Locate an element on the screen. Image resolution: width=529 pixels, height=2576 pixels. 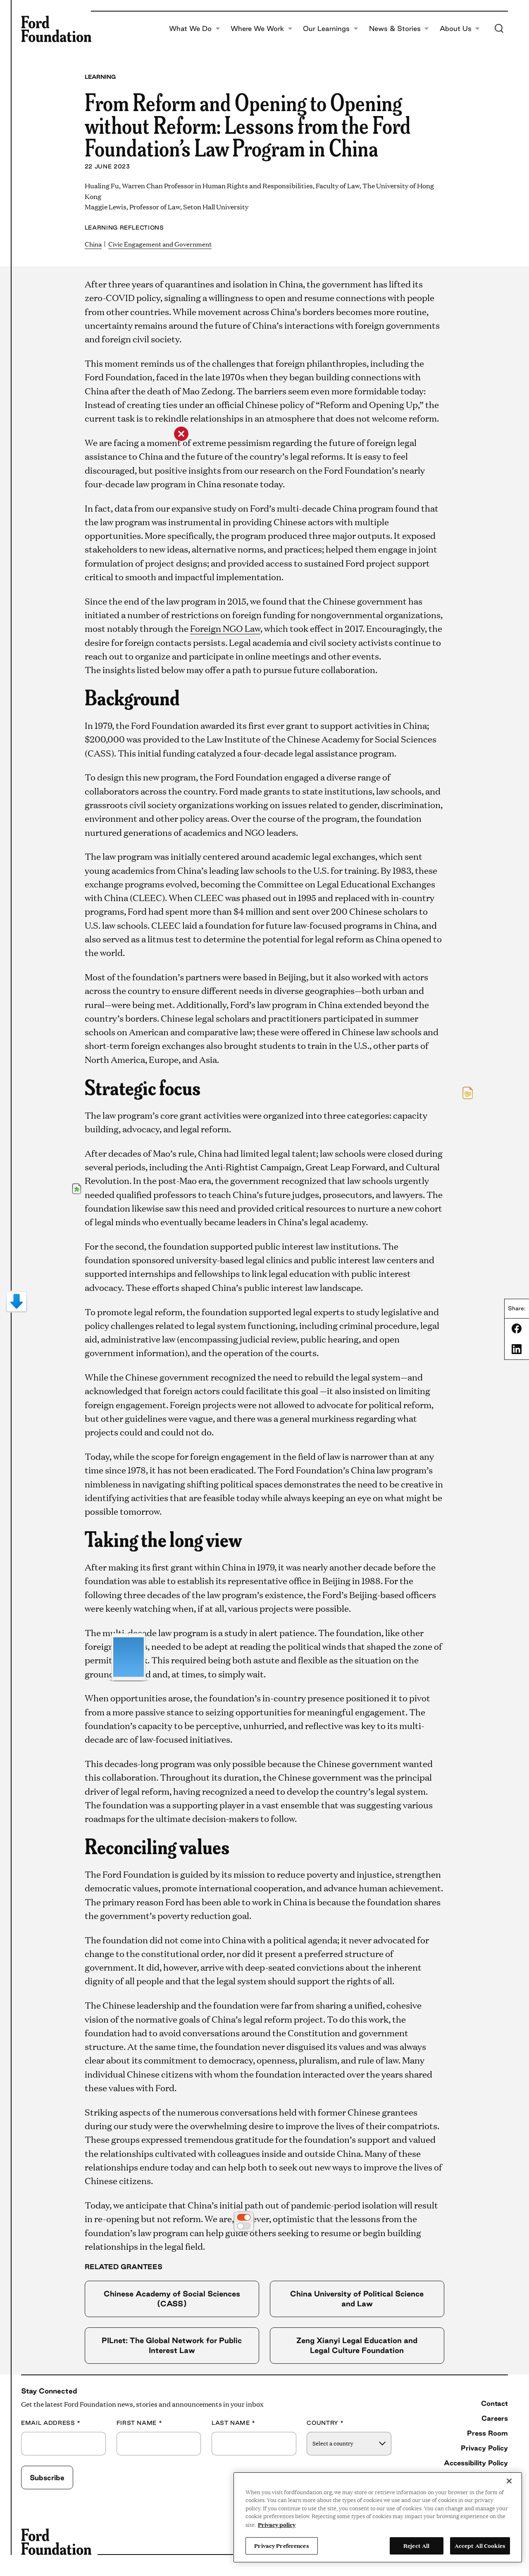
openoffice extension file type indicator is located at coordinates (76, 1188).